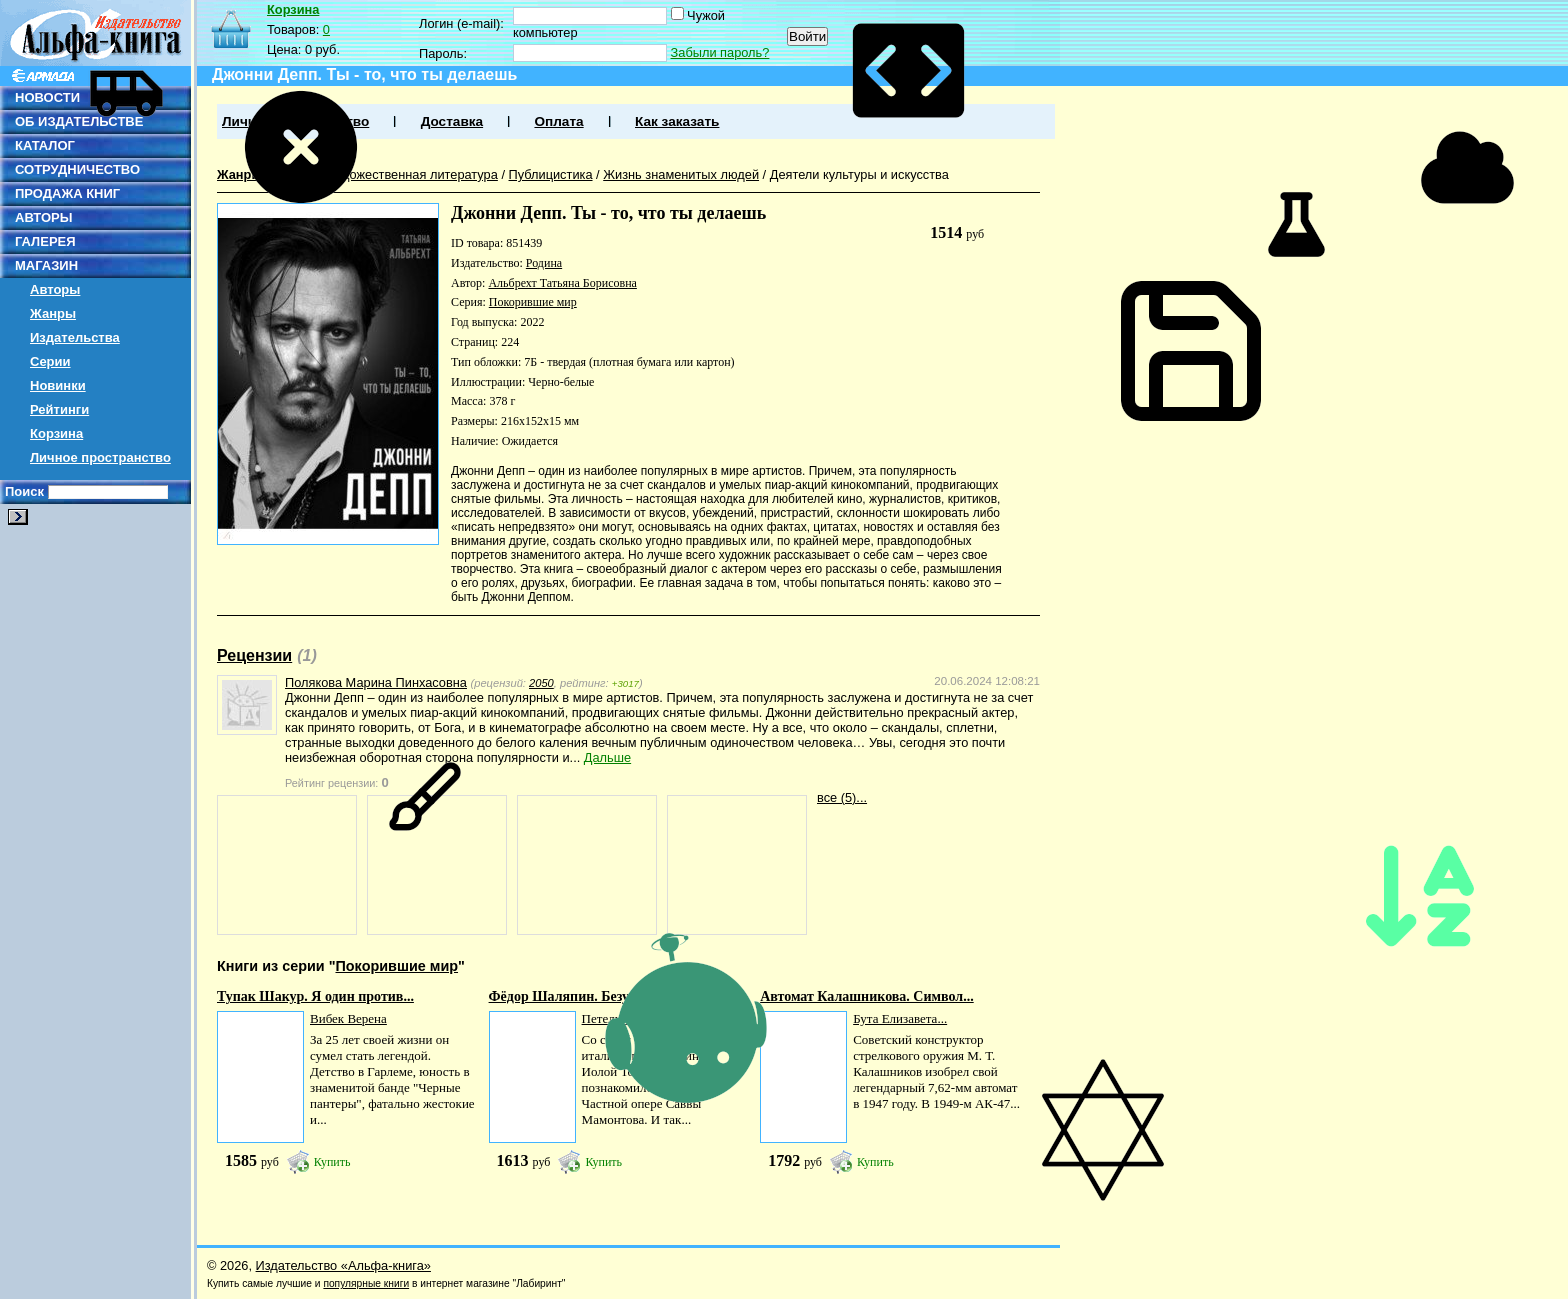  Describe the element at coordinates (1103, 1130) in the screenshot. I see `indicates Jewish religious content or services` at that location.